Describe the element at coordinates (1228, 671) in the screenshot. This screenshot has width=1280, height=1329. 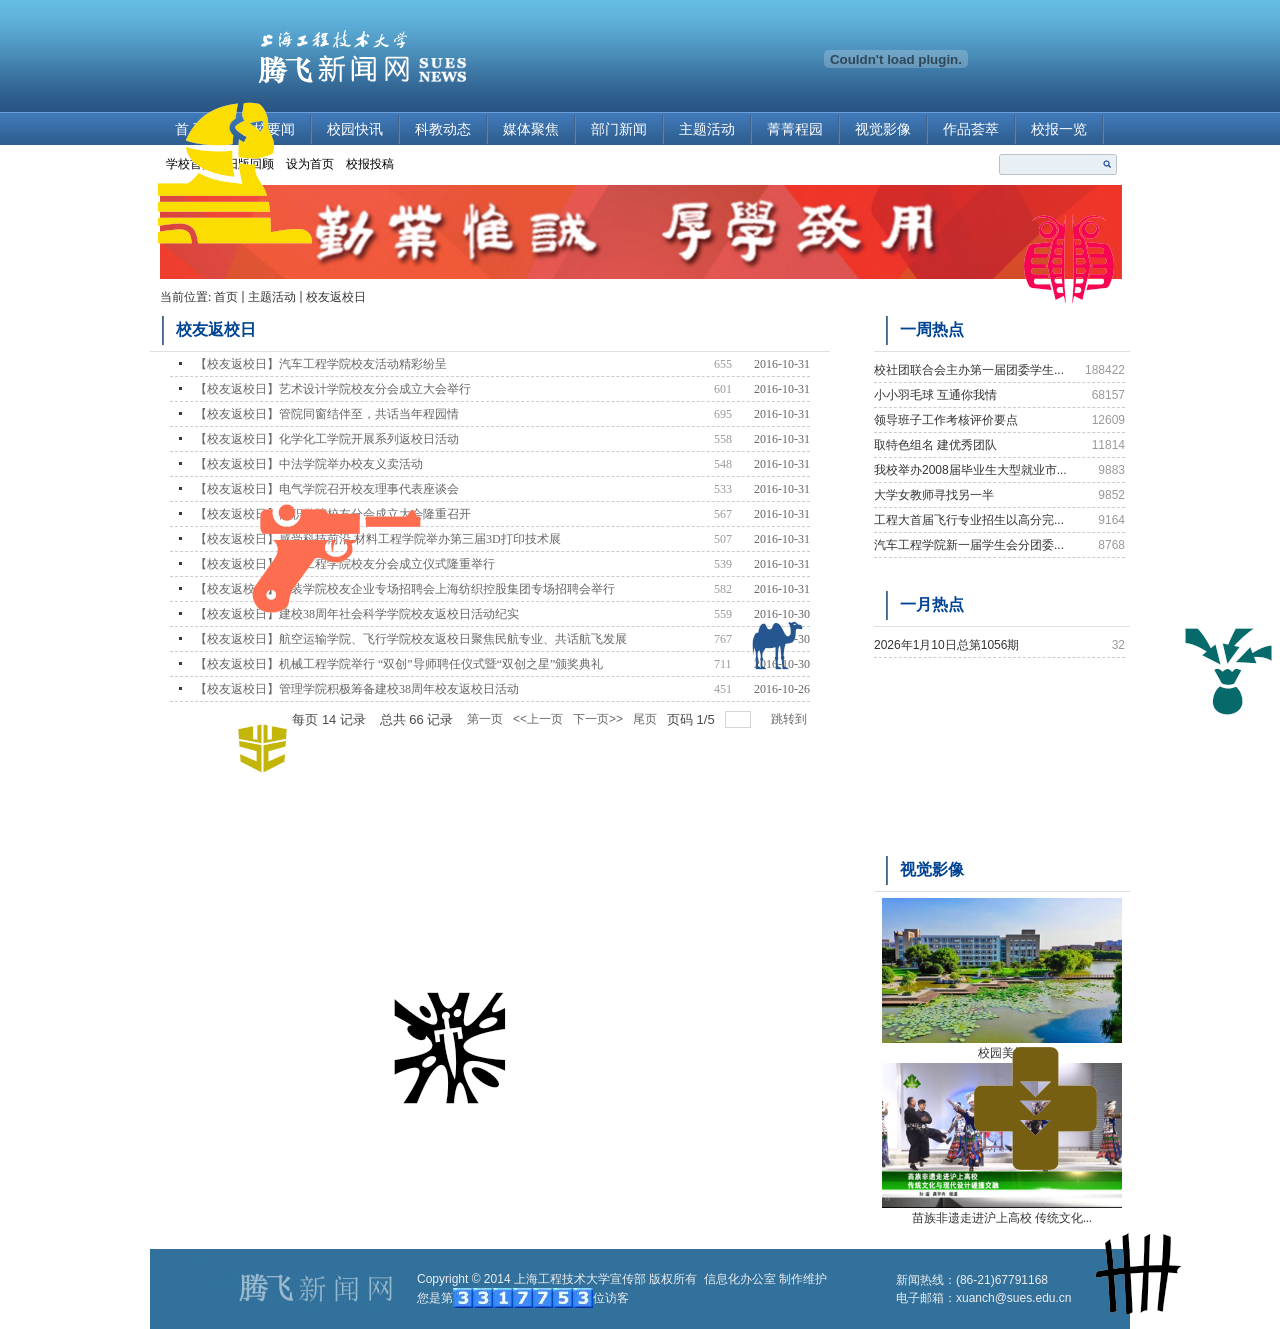
I see `indicates profit or financial gain` at that location.